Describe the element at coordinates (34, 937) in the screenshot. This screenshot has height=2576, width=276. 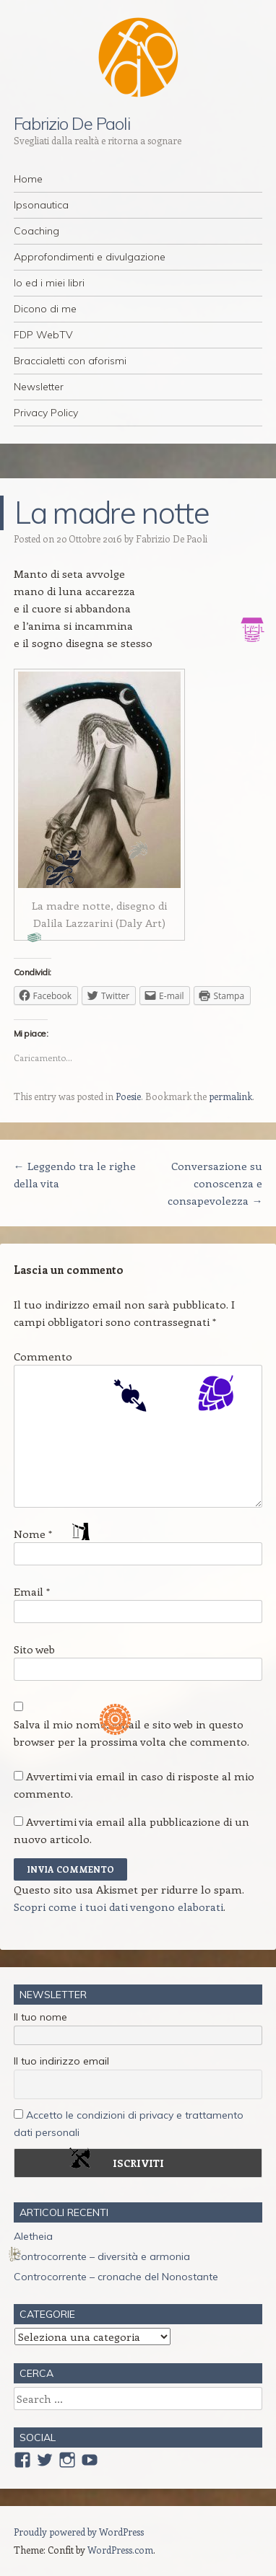
I see `access your library or book collection` at that location.